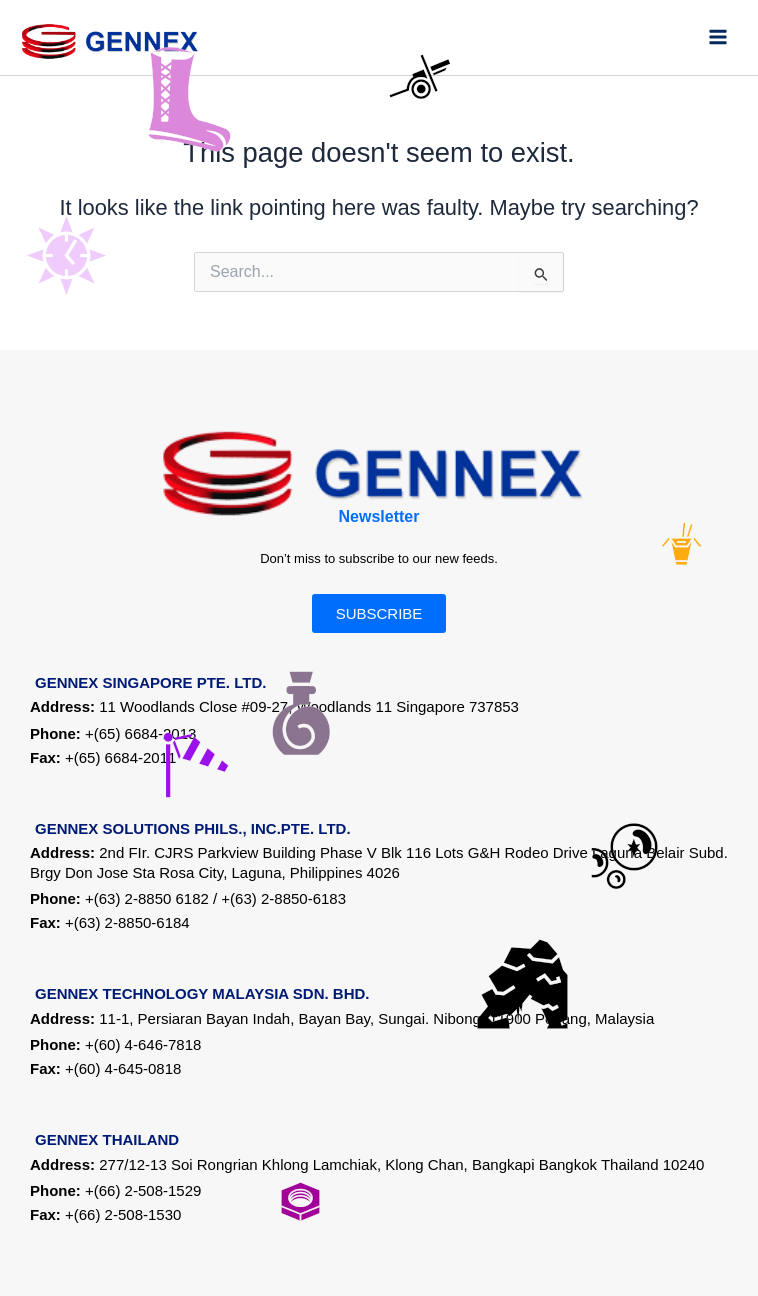  Describe the element at coordinates (301, 713) in the screenshot. I see `access potion or elixir inventory` at that location.